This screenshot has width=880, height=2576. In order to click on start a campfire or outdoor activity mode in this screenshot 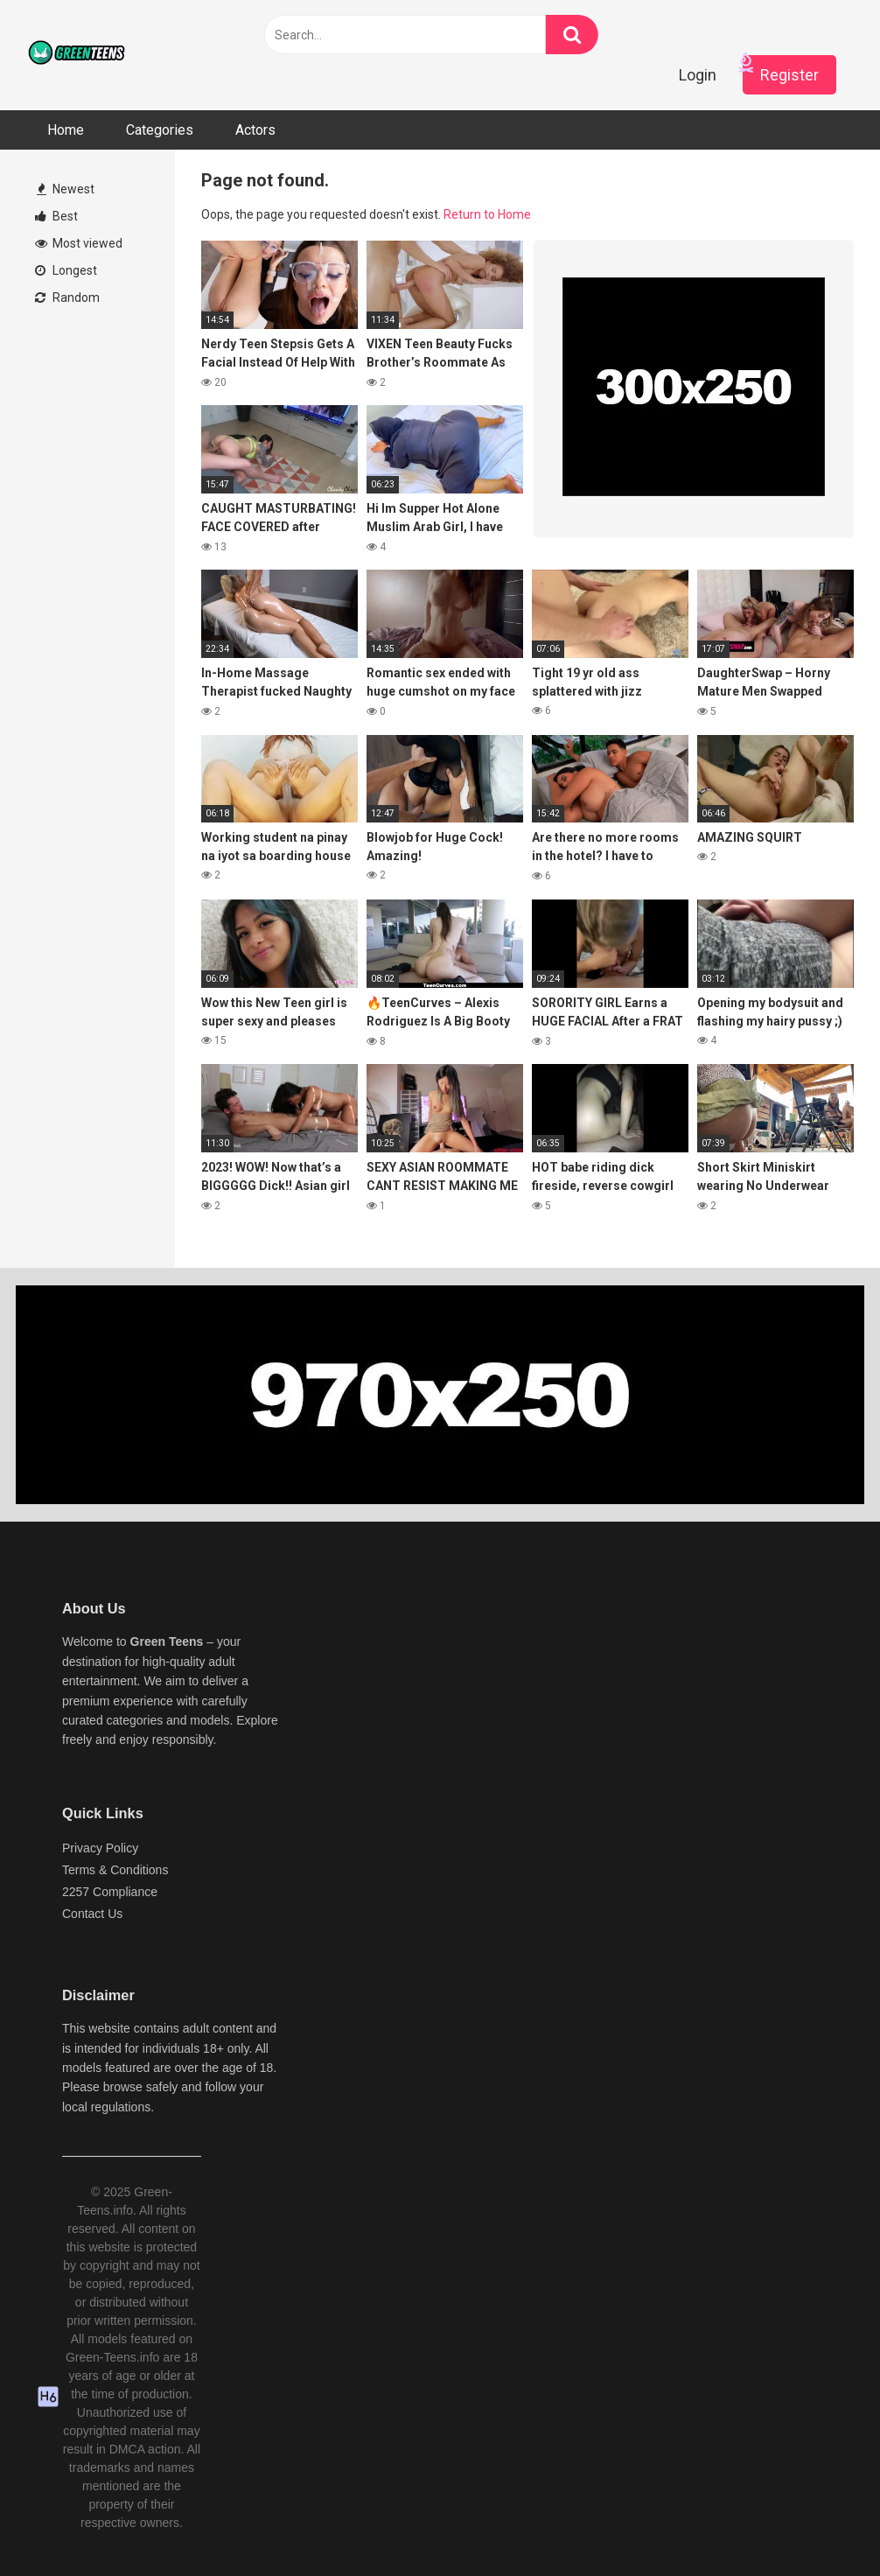, I will do `click(745, 62)`.